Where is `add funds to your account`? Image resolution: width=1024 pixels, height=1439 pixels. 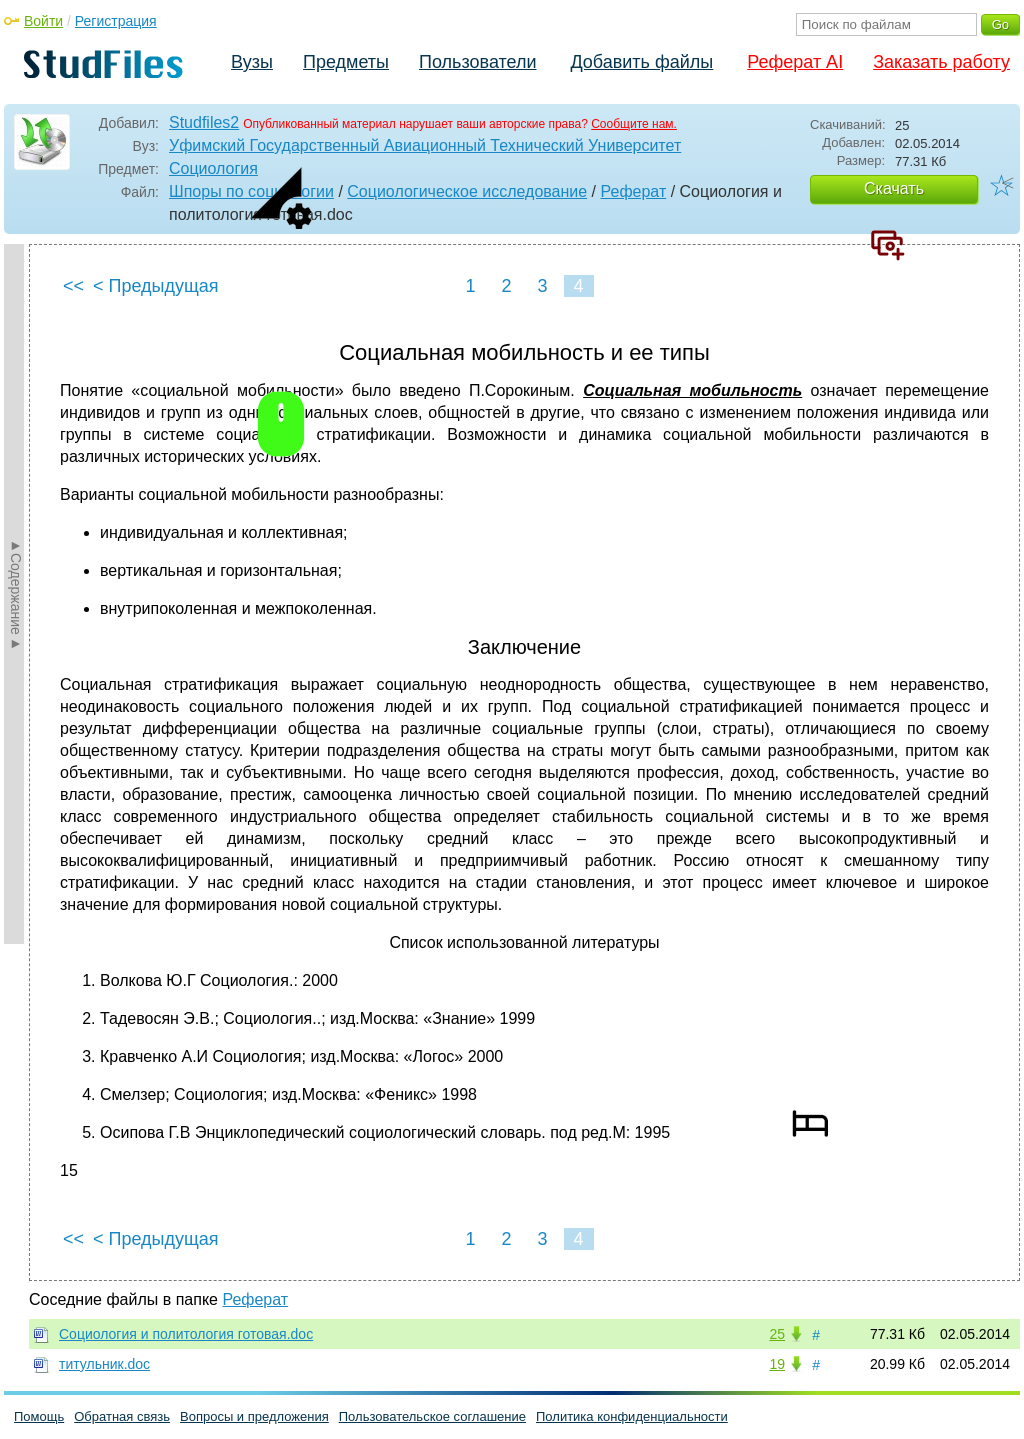 add funds to your account is located at coordinates (887, 243).